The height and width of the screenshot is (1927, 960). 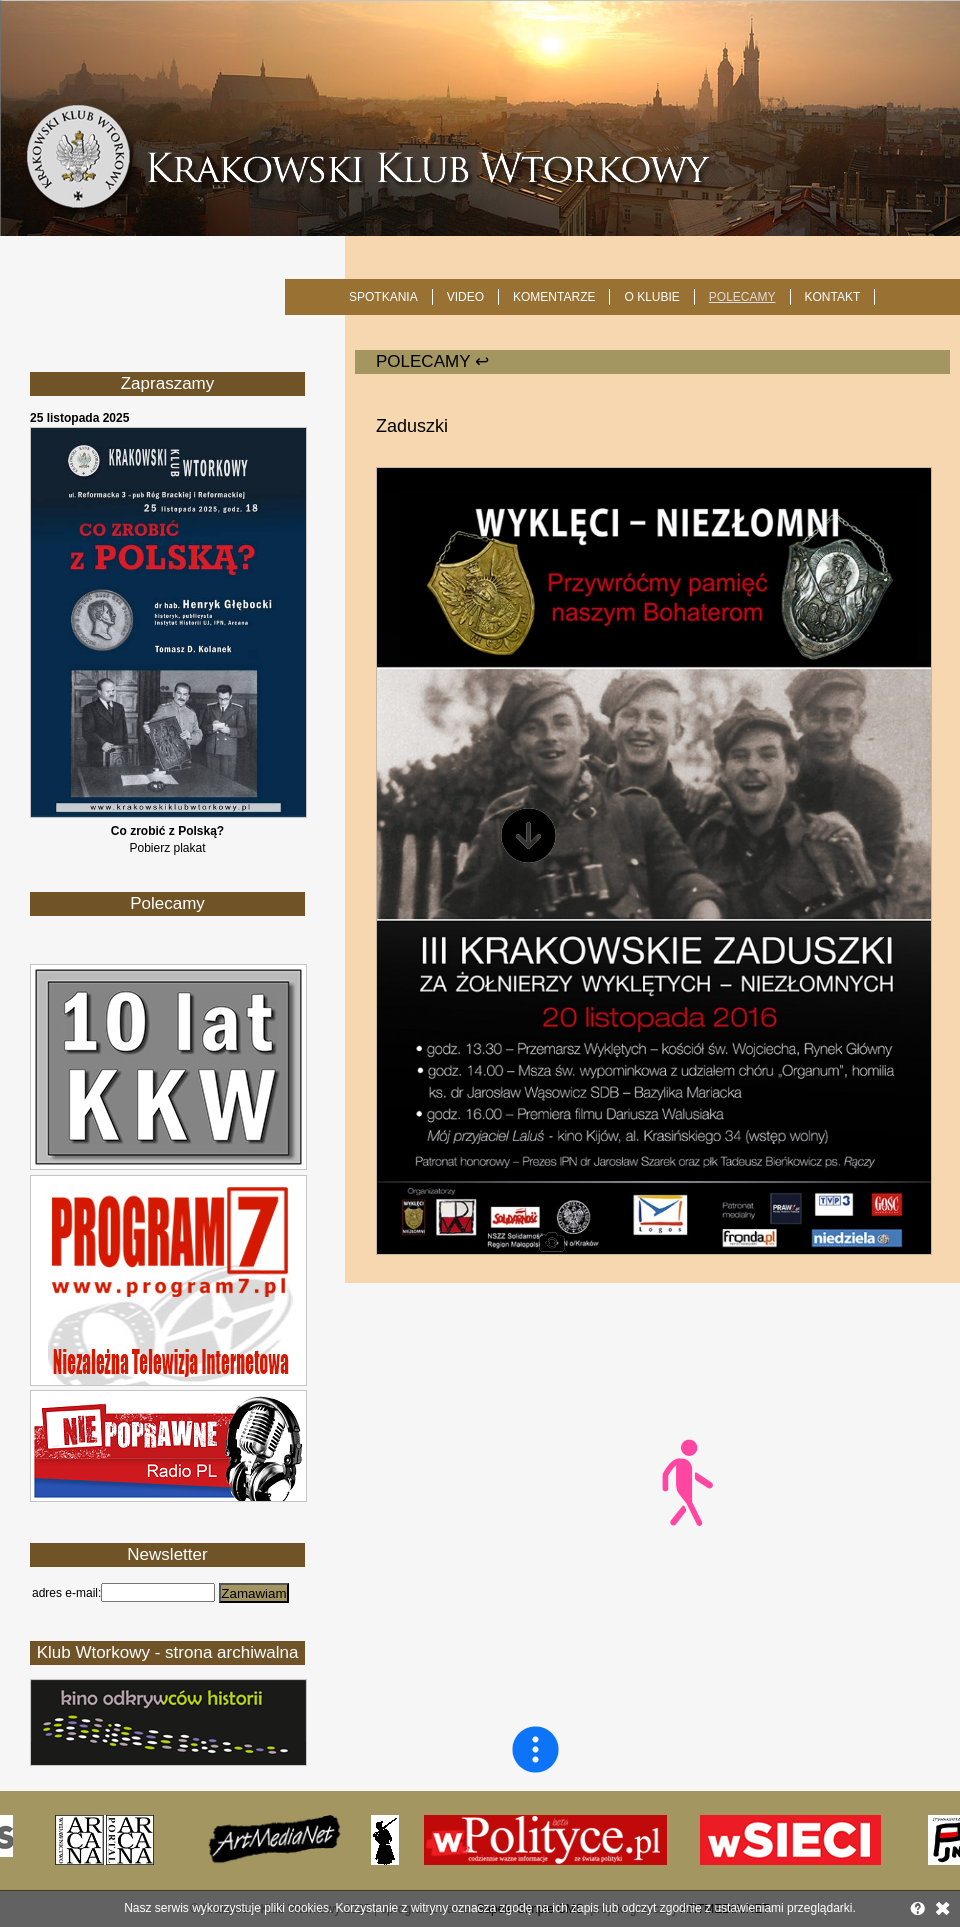 What do you see at coordinates (552, 1242) in the screenshot?
I see `switch between front and rear camera` at bounding box center [552, 1242].